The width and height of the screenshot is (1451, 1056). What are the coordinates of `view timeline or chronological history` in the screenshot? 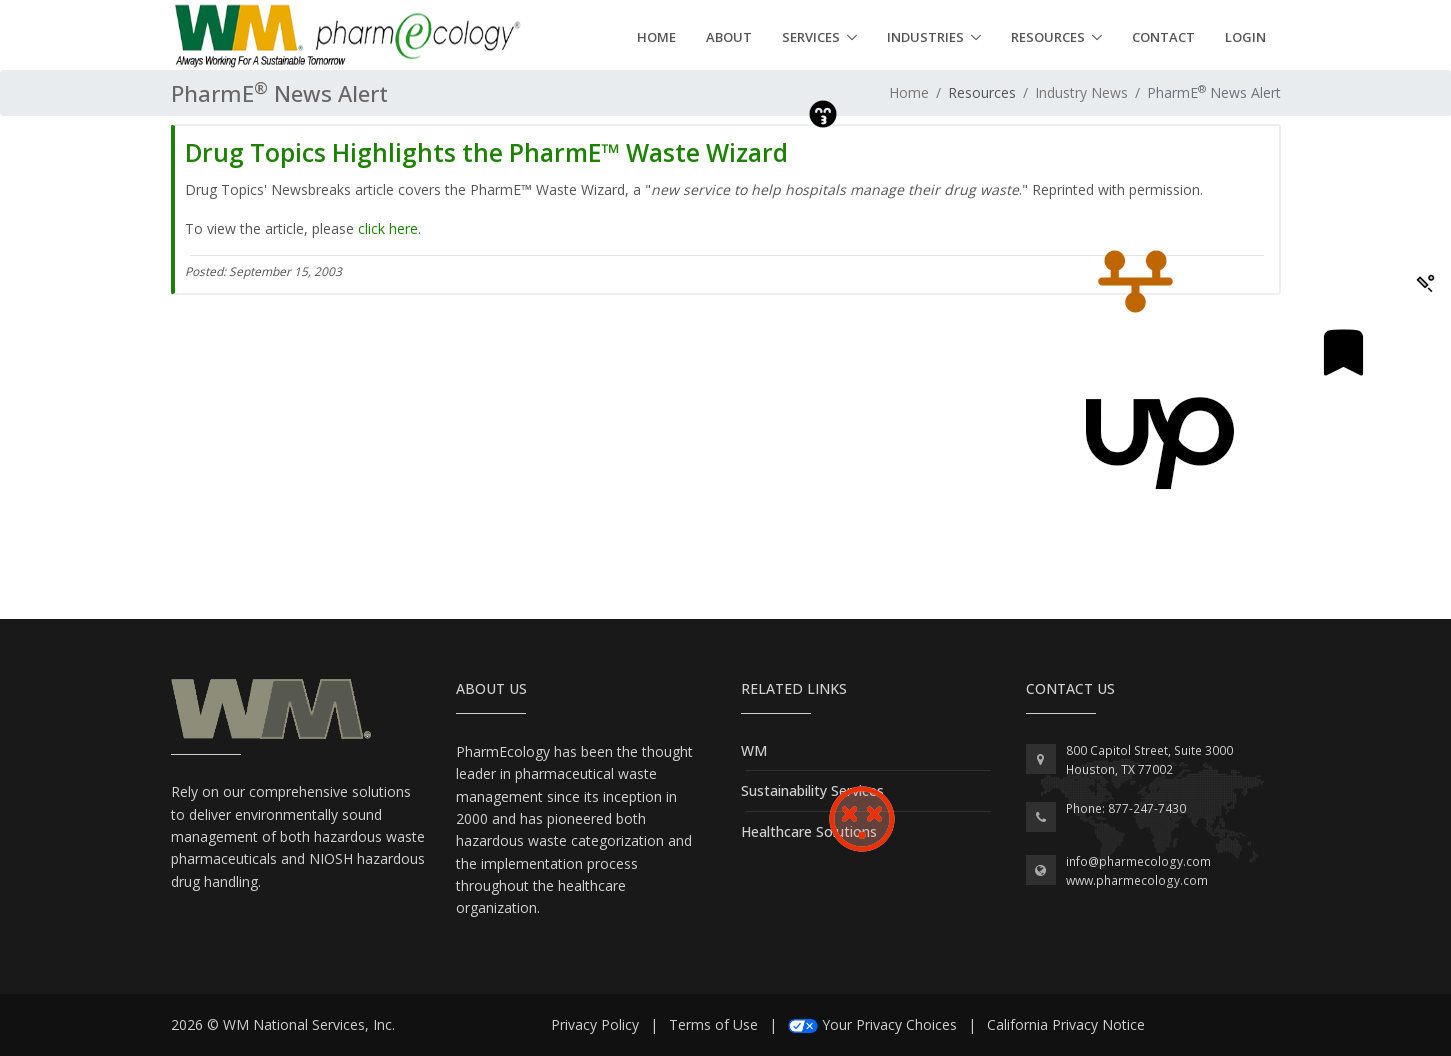 It's located at (1135, 281).